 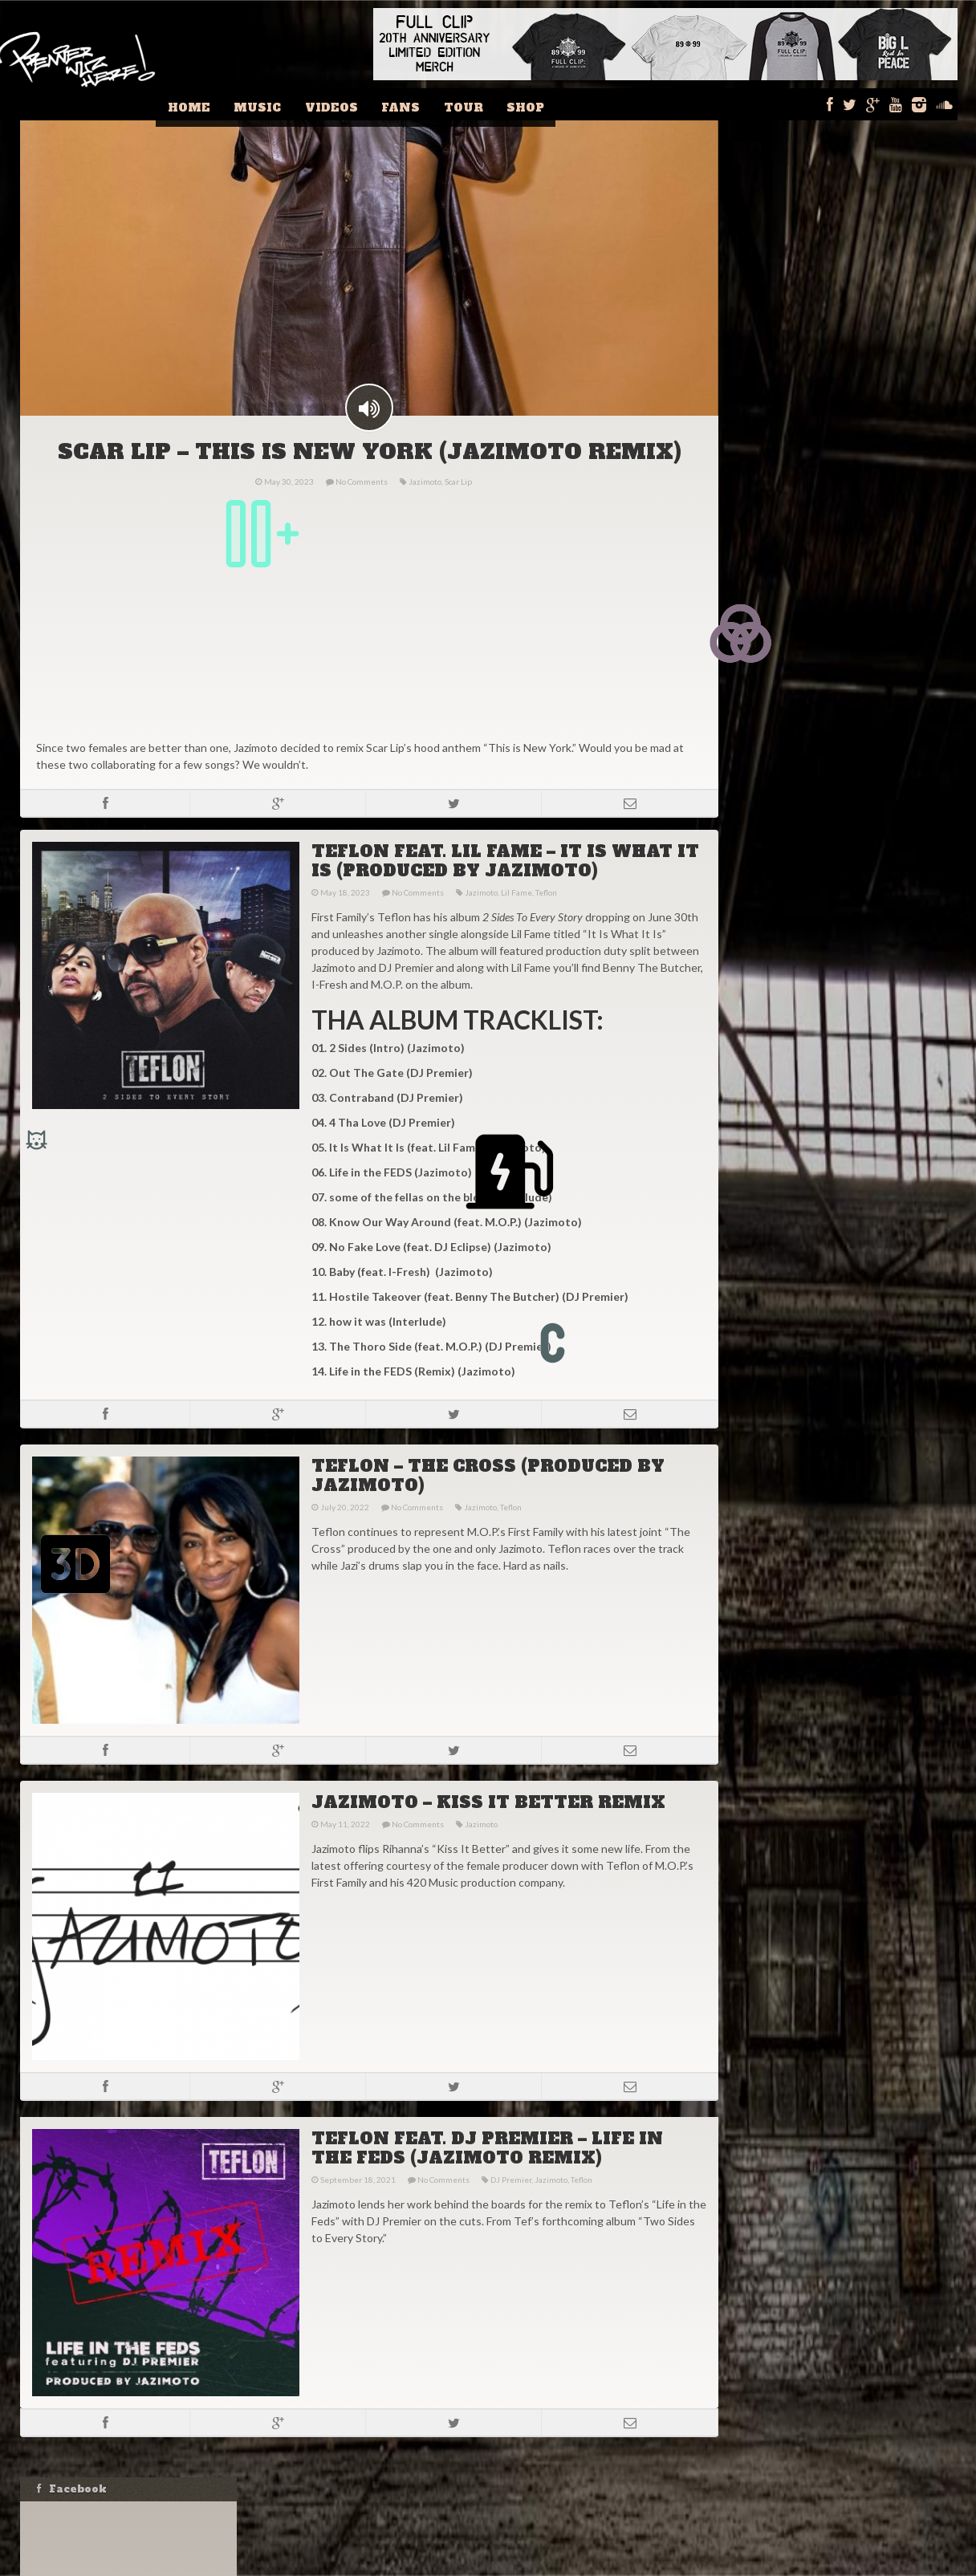 I want to click on add a new column to the right, so click(x=257, y=534).